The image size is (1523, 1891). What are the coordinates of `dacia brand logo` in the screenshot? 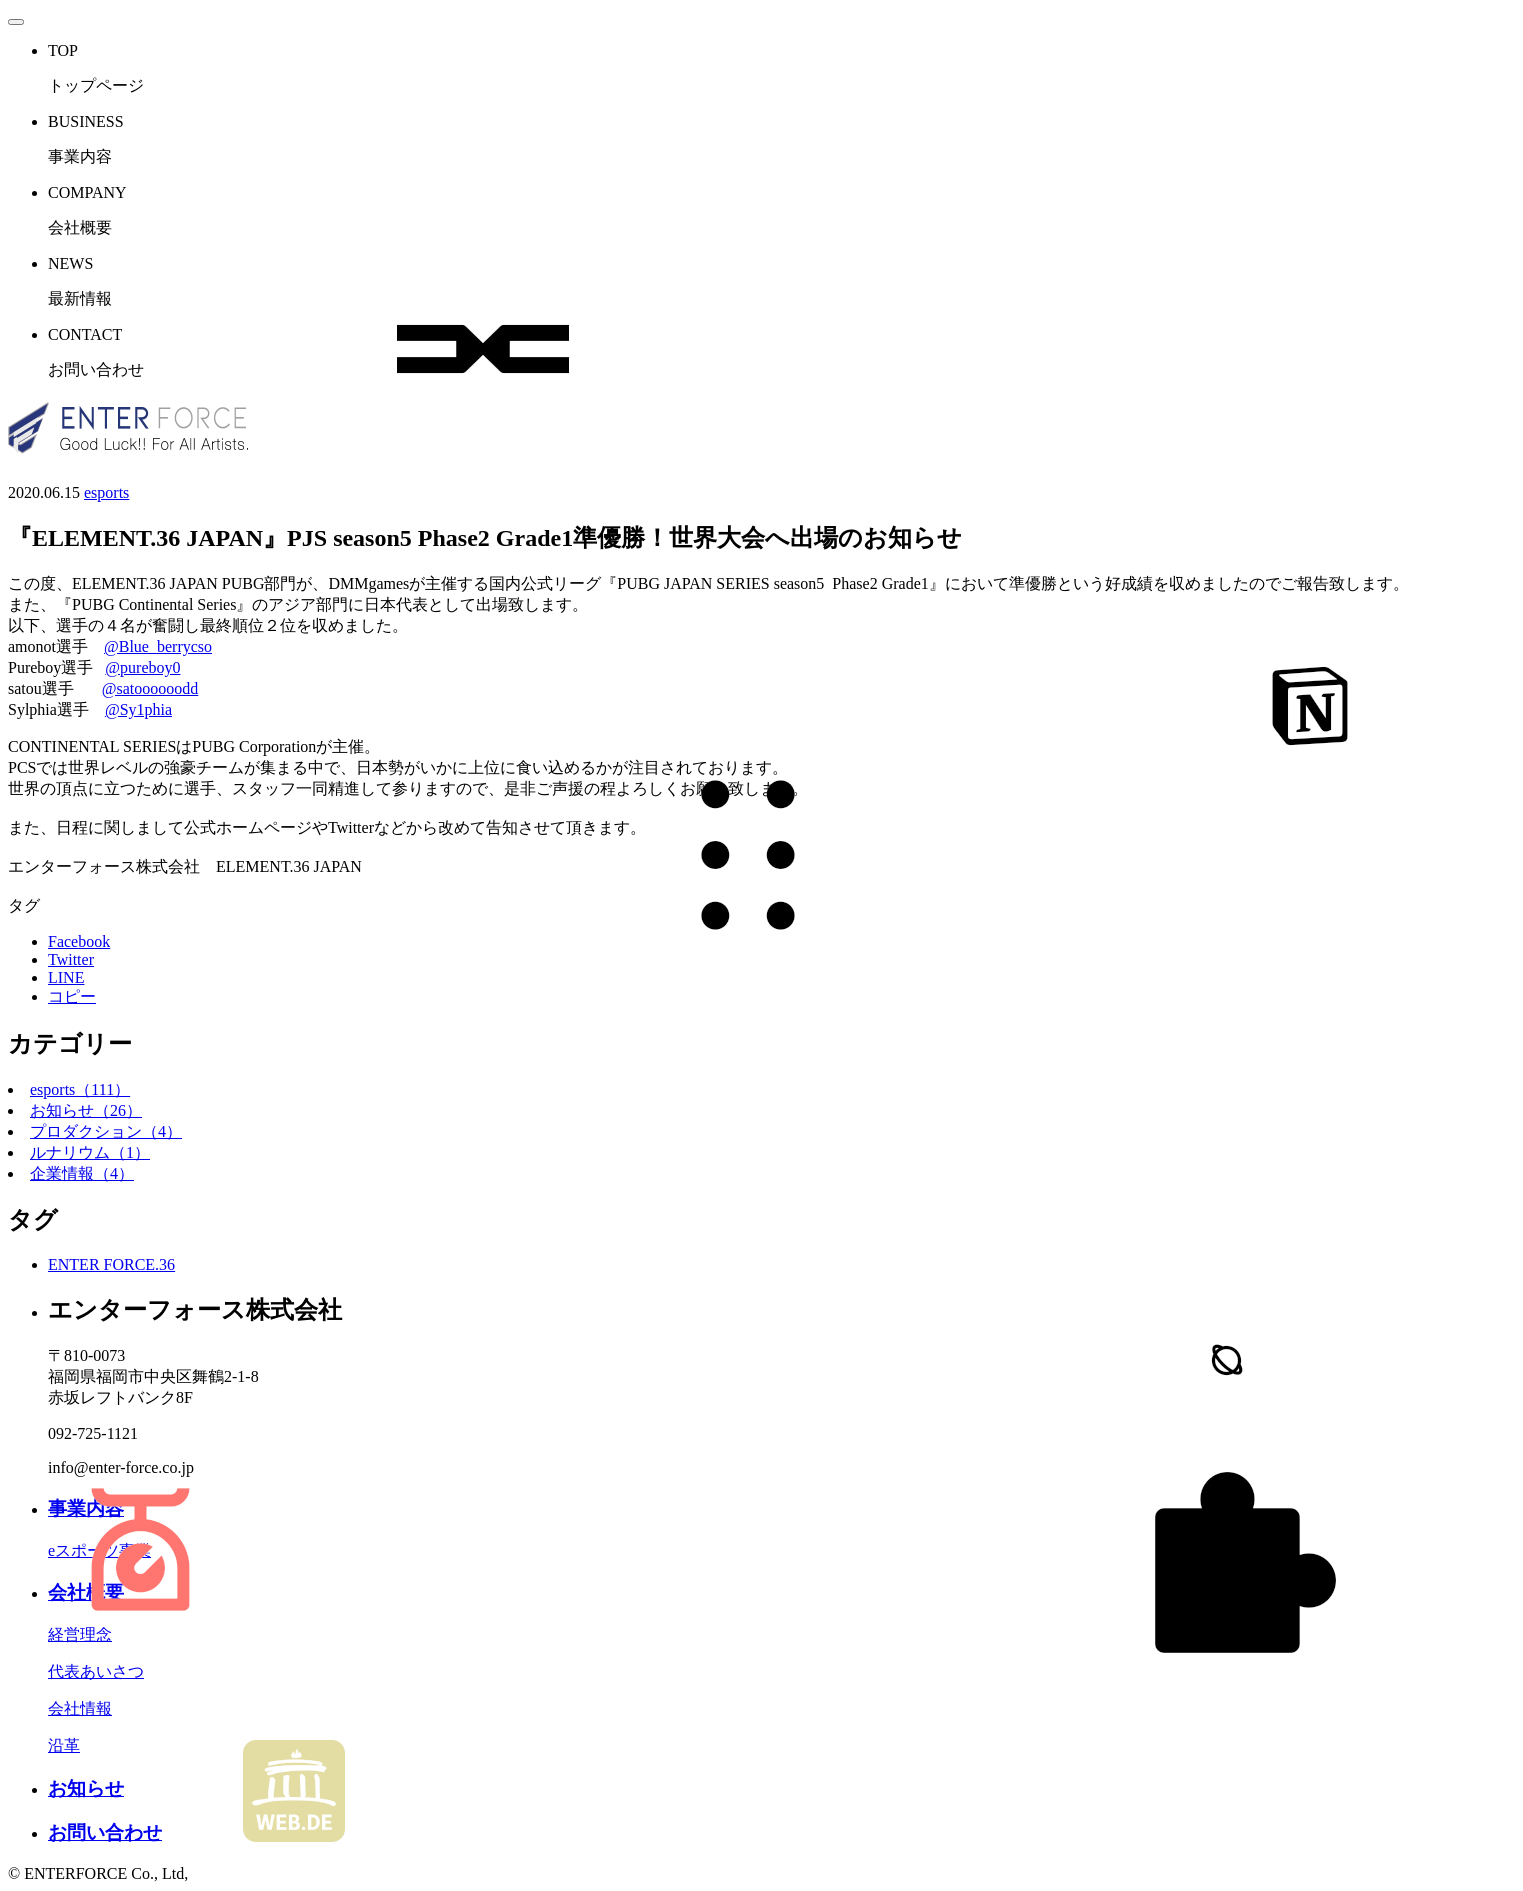 It's located at (483, 349).